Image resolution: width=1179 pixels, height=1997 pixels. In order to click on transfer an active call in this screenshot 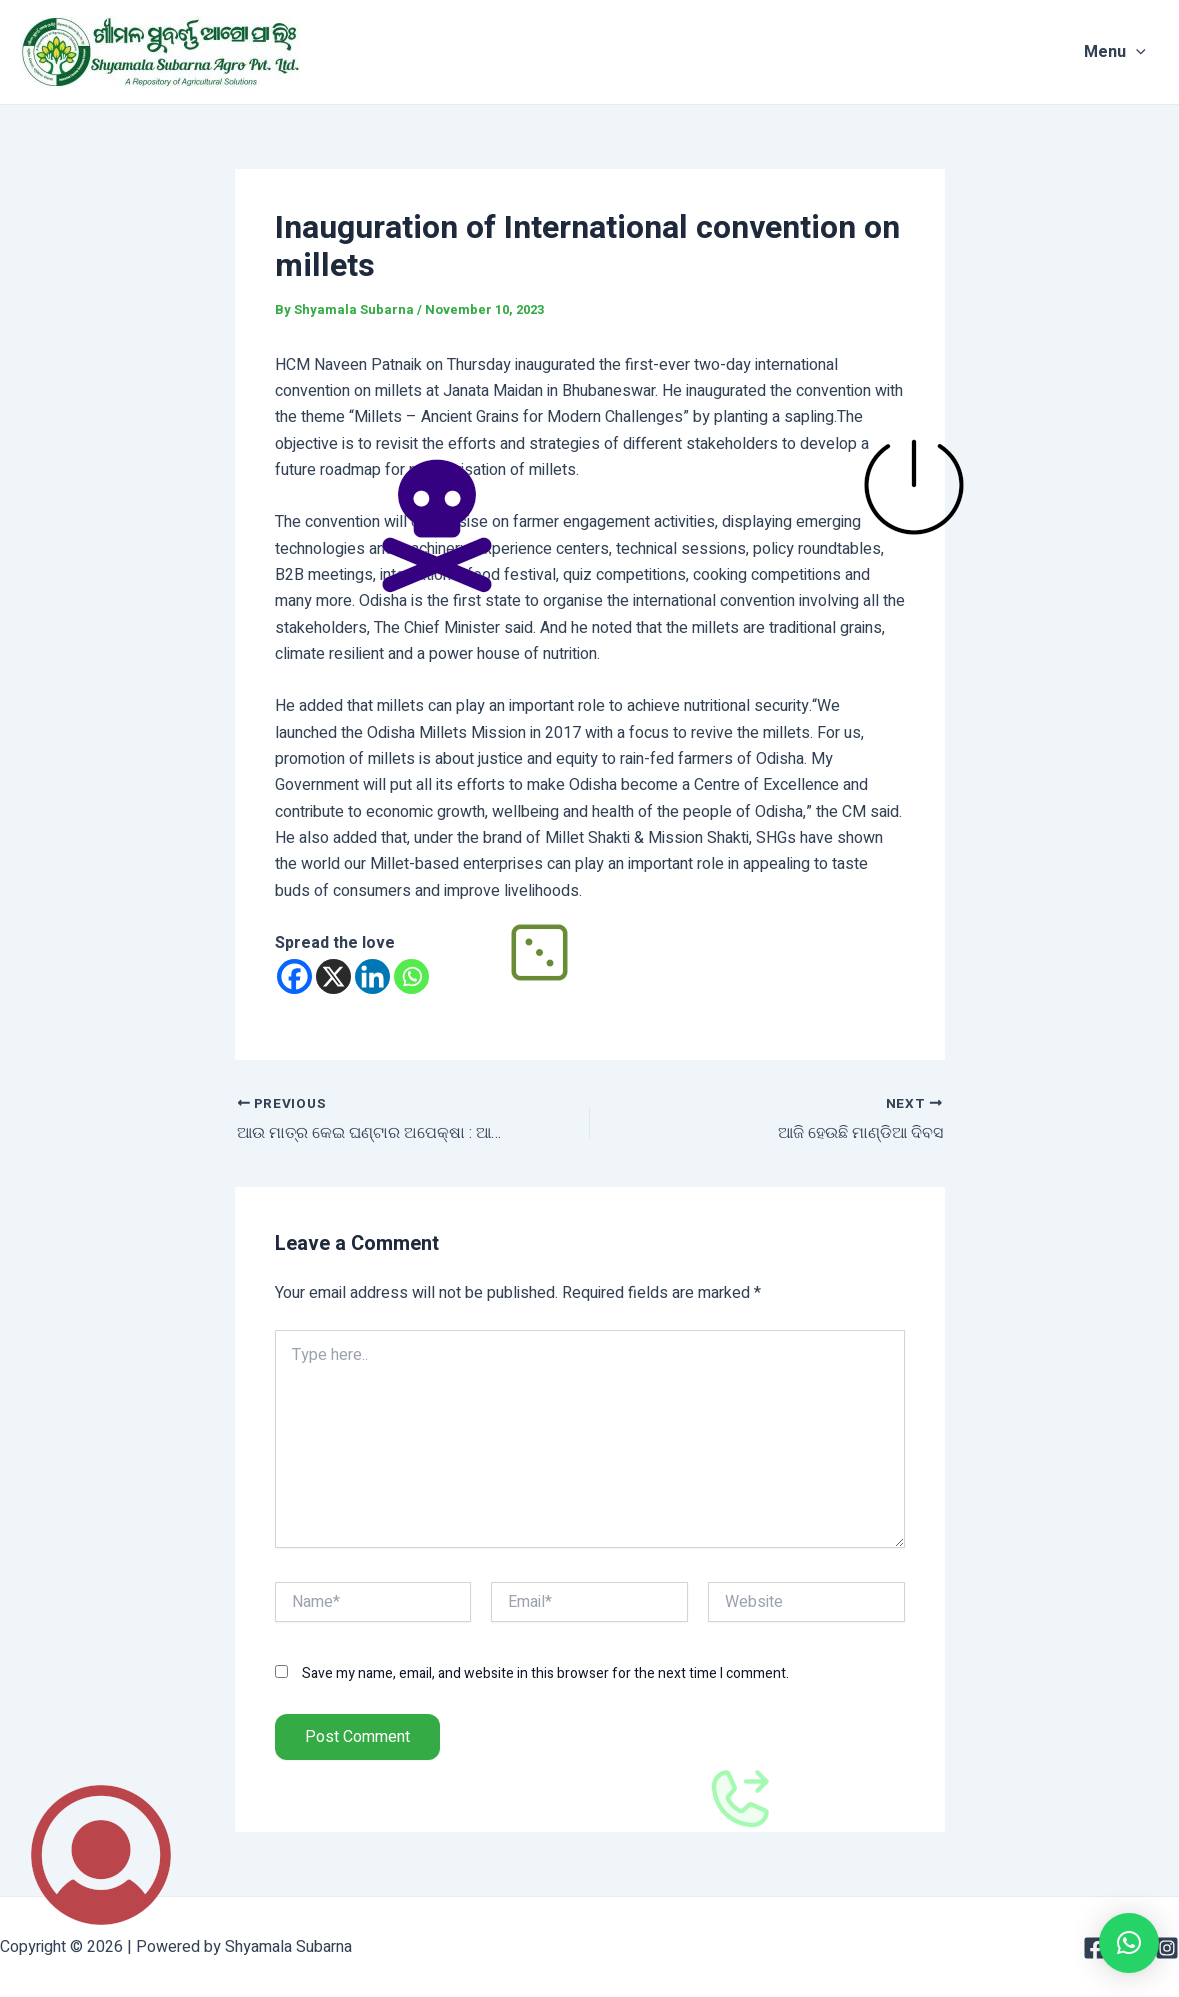, I will do `click(741, 1797)`.